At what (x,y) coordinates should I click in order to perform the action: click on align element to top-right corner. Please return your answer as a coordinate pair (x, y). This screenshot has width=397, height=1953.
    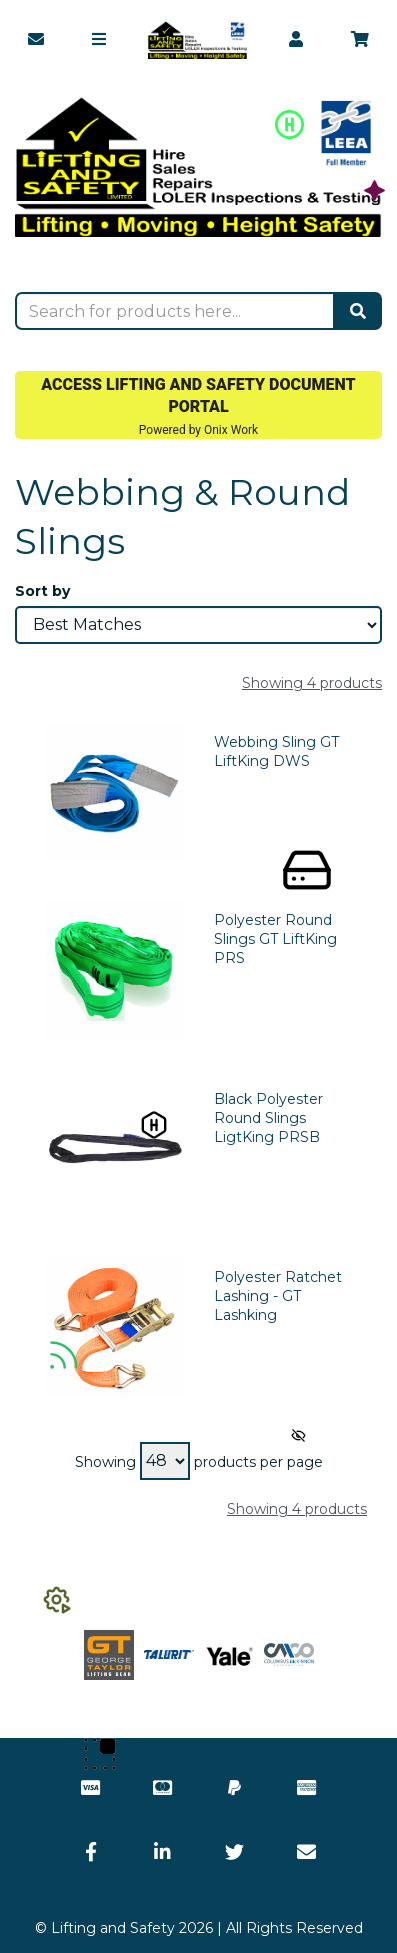
    Looking at the image, I should click on (100, 1754).